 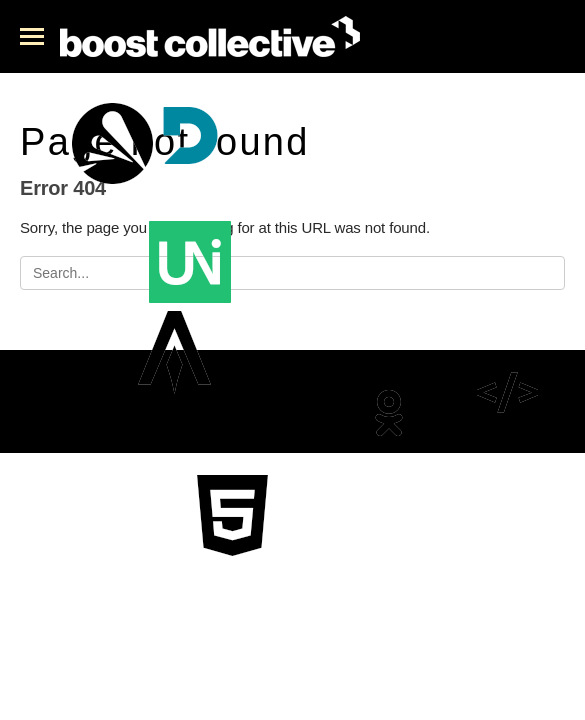 I want to click on deepgram logo, so click(x=190, y=135).